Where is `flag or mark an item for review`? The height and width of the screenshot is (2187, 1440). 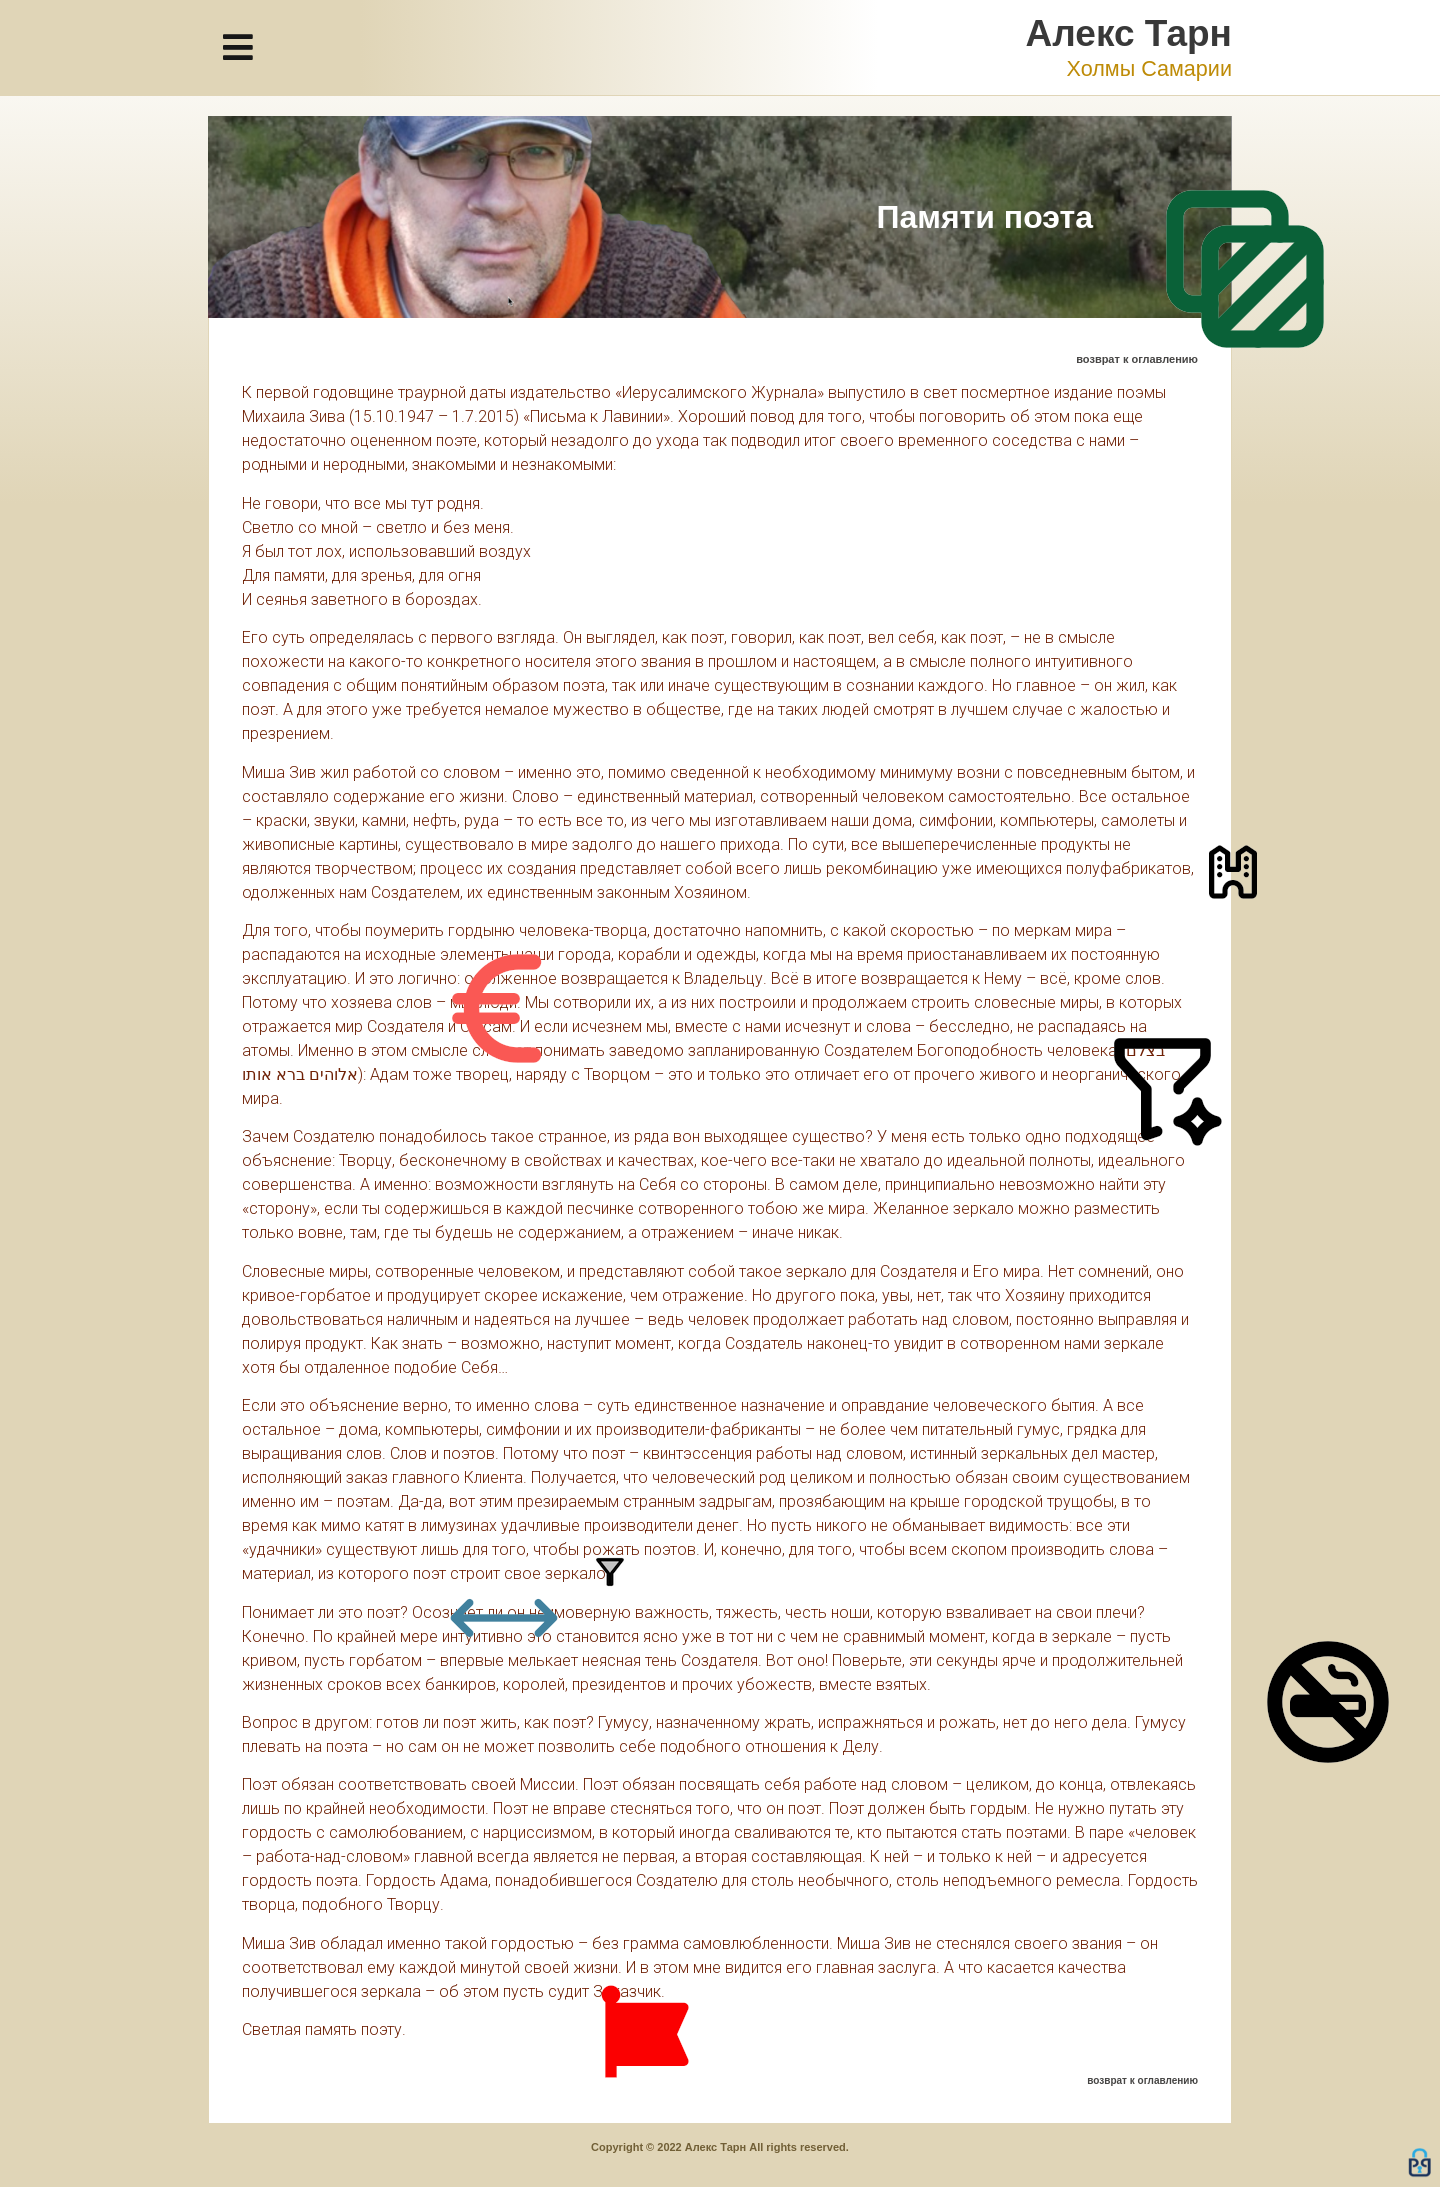
flag or mark an item for review is located at coordinates (645, 2031).